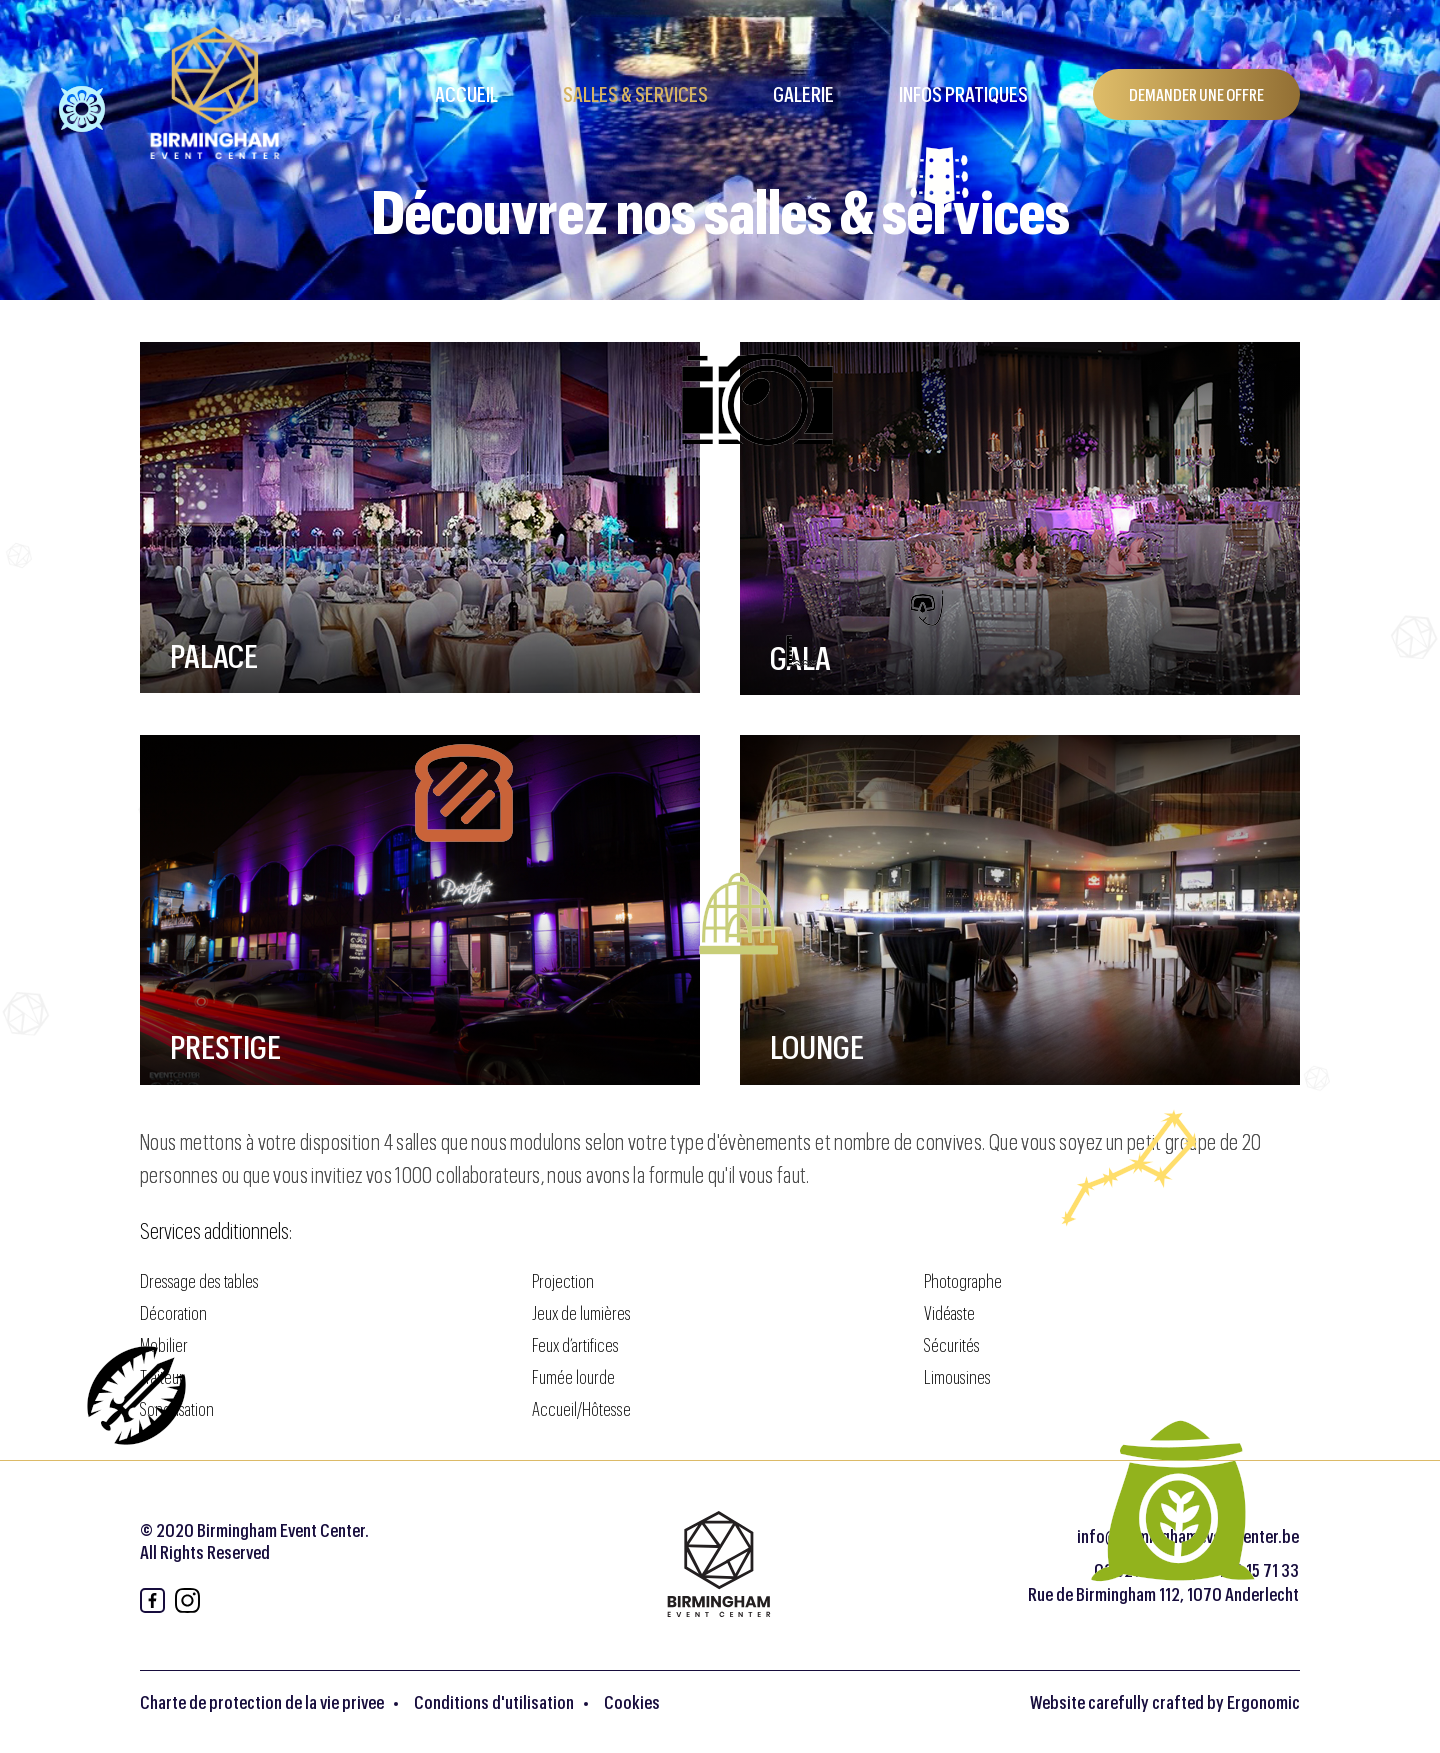 The width and height of the screenshot is (1440, 1753). Describe the element at coordinates (801, 651) in the screenshot. I see `indicates low tide conditions` at that location.